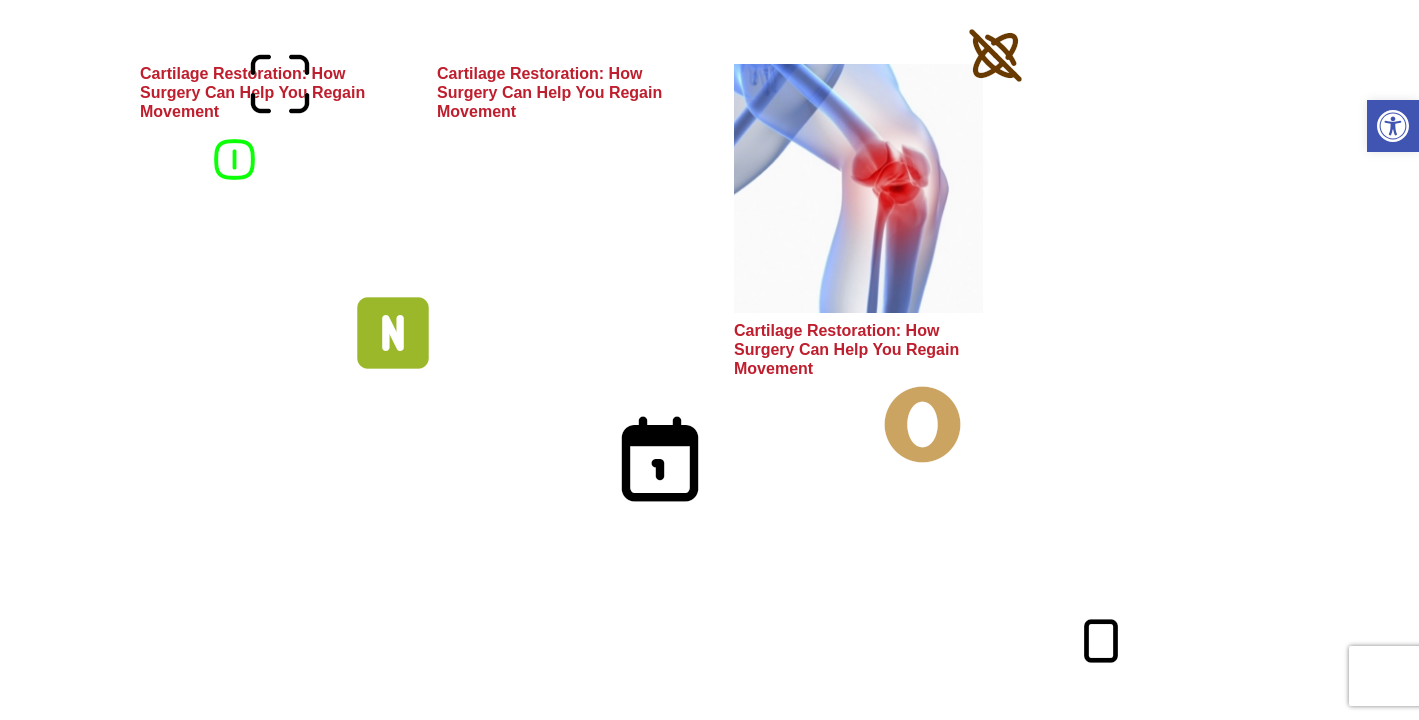 This screenshot has width=1419, height=720. Describe the element at coordinates (1101, 641) in the screenshot. I see `switch to portrait orientation` at that location.